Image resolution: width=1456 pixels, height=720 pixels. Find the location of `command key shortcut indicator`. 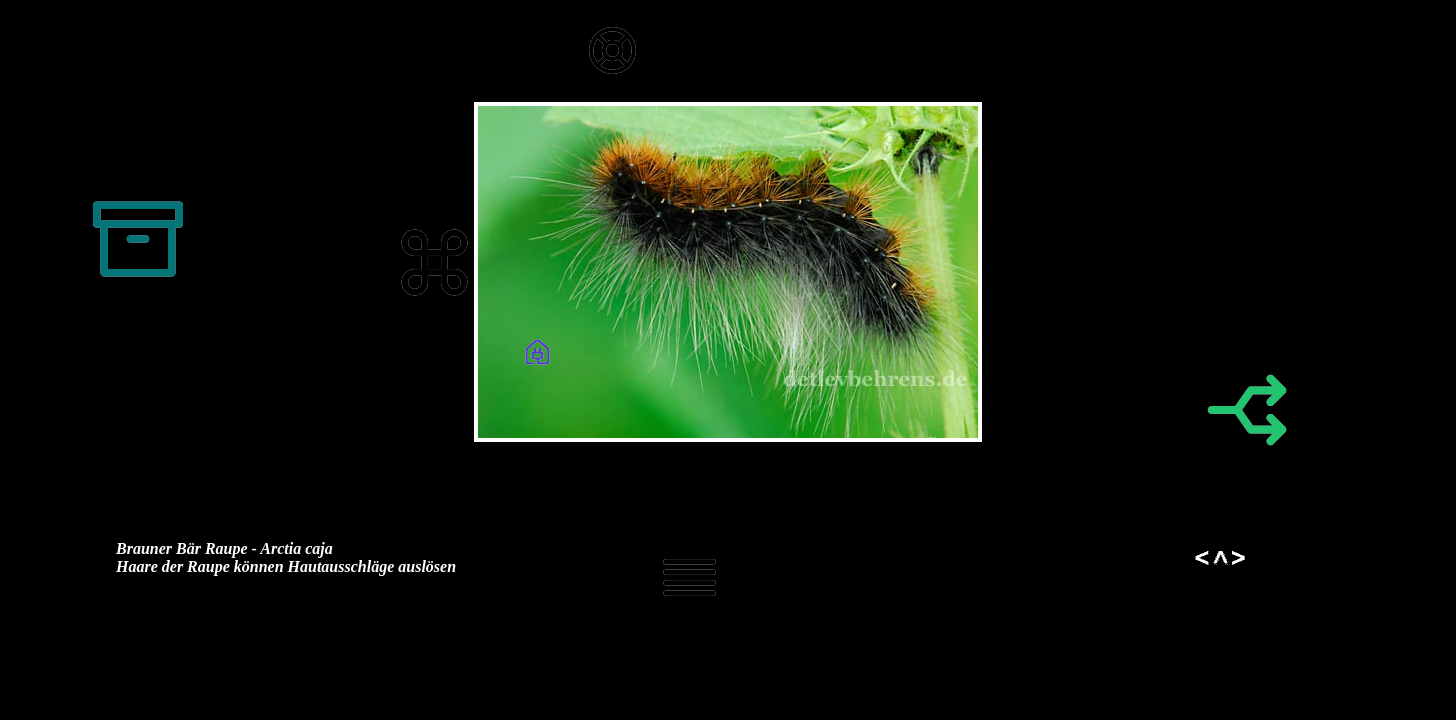

command key shortcut indicator is located at coordinates (434, 262).